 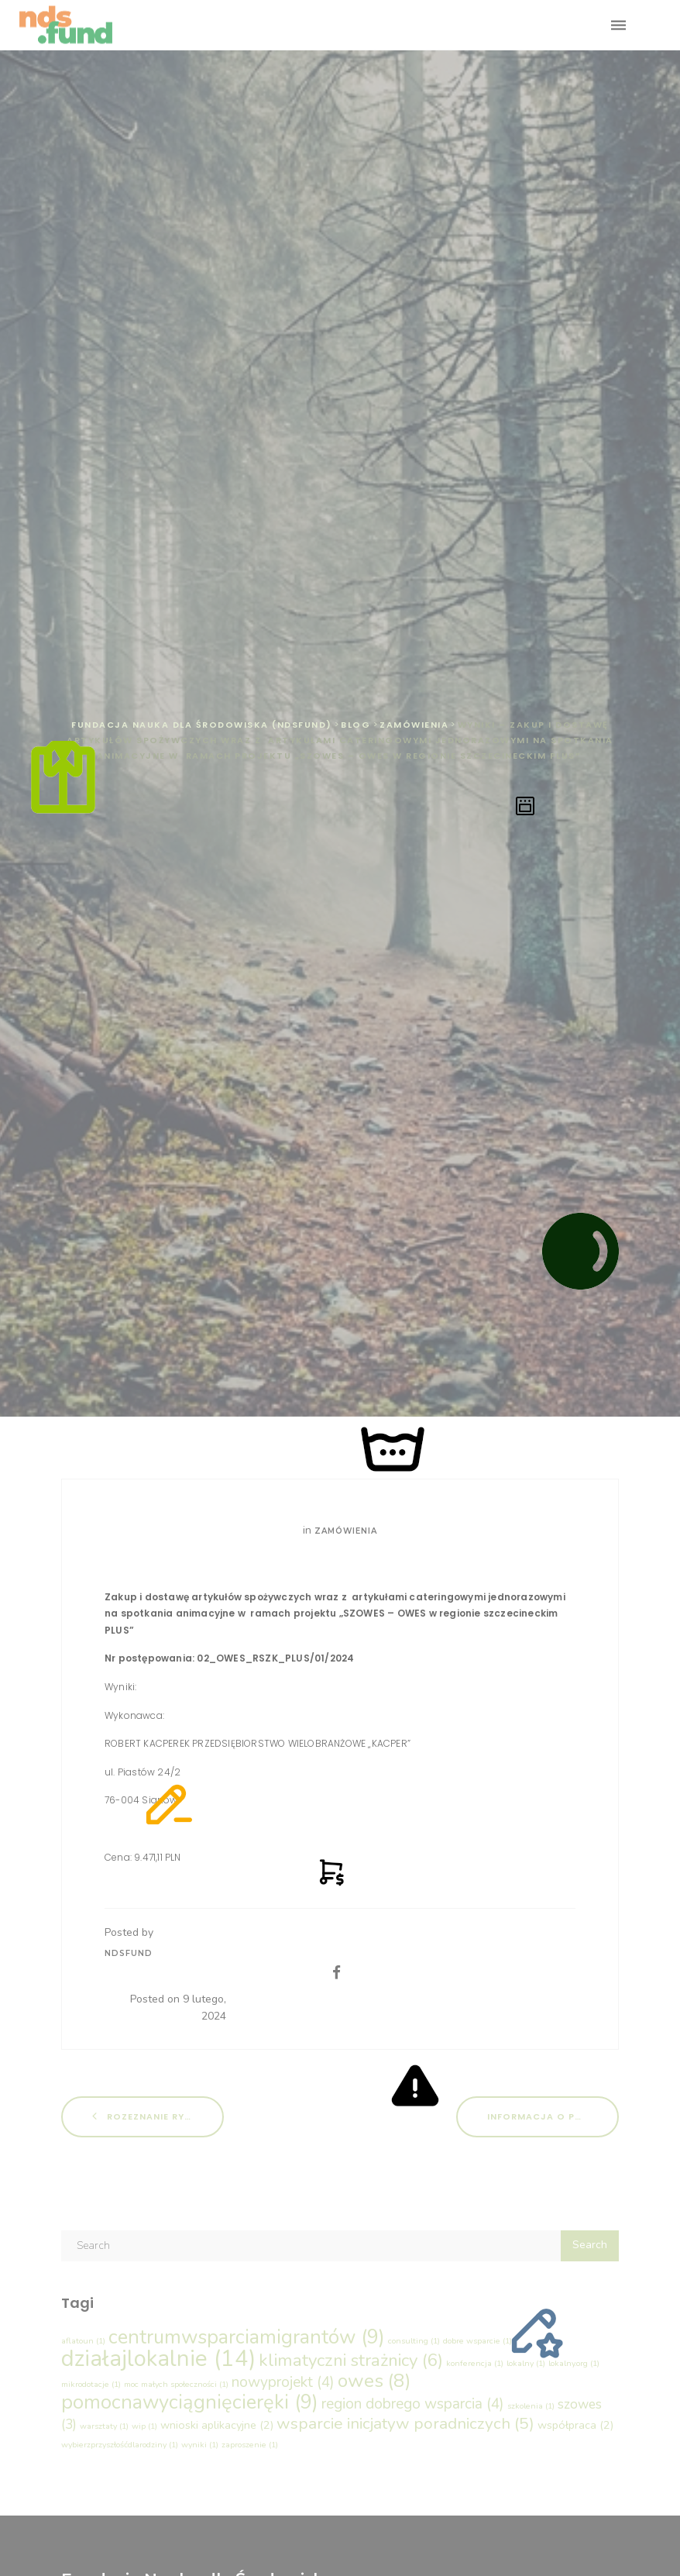 What do you see at coordinates (525, 806) in the screenshot?
I see `access oven controls in a smart home app` at bounding box center [525, 806].